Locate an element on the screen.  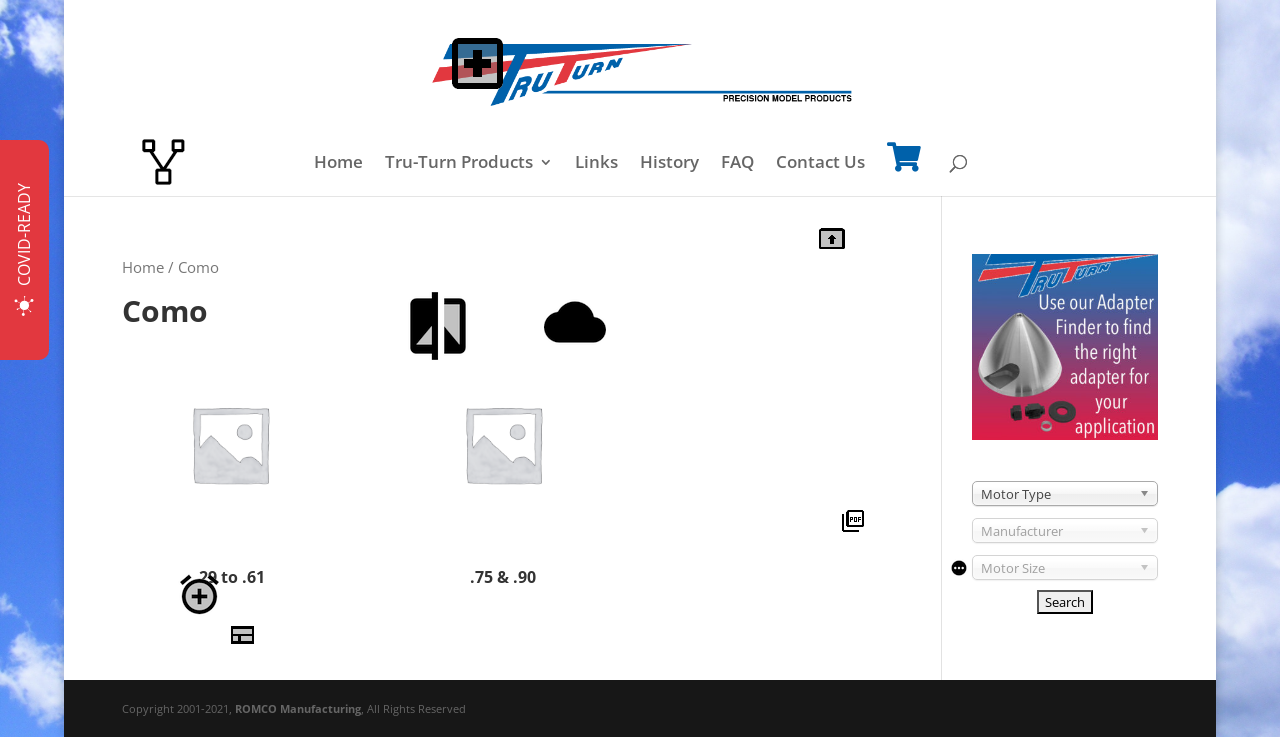
start screen sharing or presentation mode is located at coordinates (832, 239).